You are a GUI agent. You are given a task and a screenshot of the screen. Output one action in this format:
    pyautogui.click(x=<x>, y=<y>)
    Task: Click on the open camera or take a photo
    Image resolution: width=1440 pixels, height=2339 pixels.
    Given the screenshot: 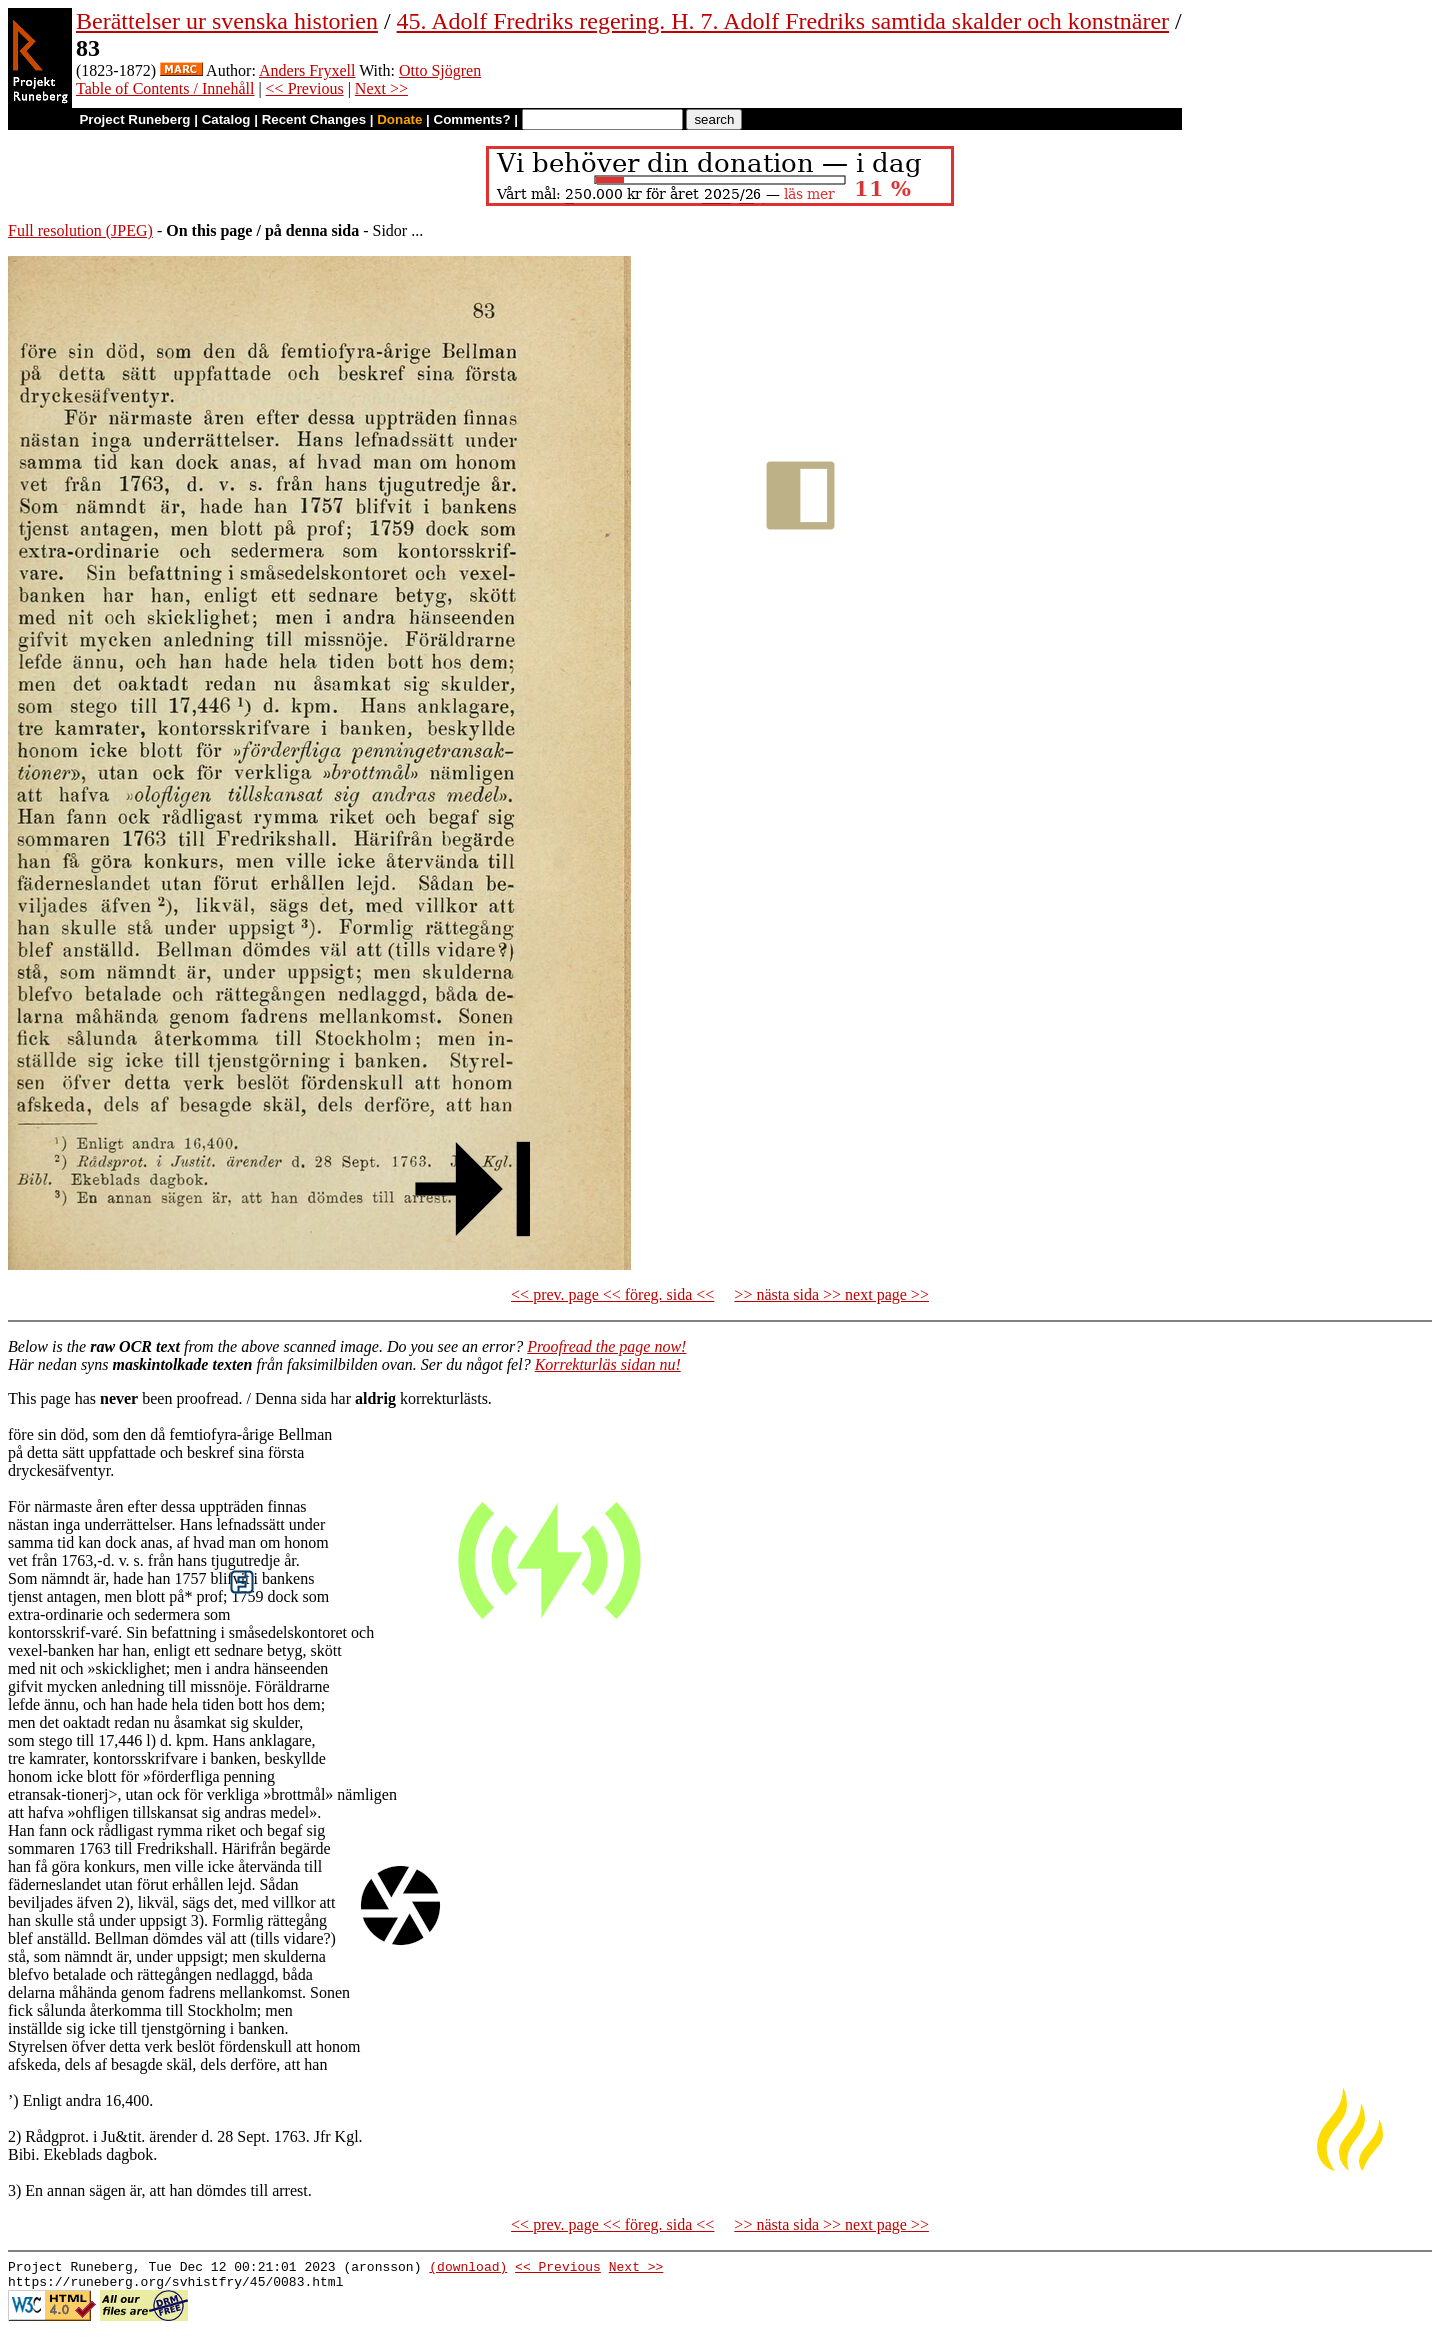 What is the action you would take?
    pyautogui.click(x=400, y=1905)
    